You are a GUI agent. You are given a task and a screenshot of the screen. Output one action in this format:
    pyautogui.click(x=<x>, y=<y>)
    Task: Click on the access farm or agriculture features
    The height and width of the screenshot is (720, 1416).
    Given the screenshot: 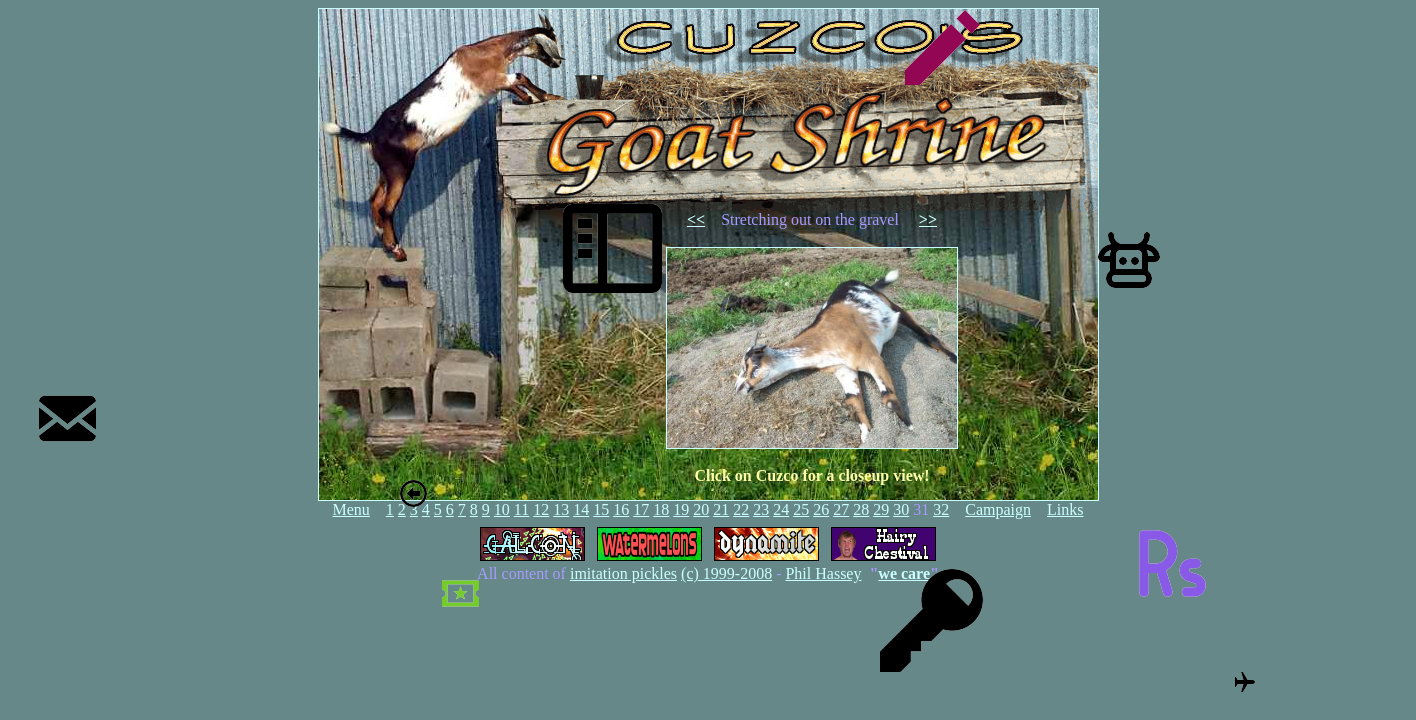 What is the action you would take?
    pyautogui.click(x=1129, y=261)
    